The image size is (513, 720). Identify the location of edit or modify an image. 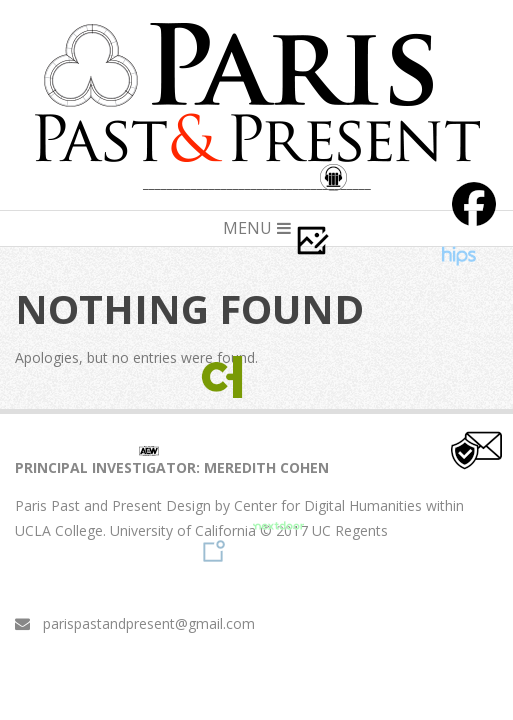
(311, 240).